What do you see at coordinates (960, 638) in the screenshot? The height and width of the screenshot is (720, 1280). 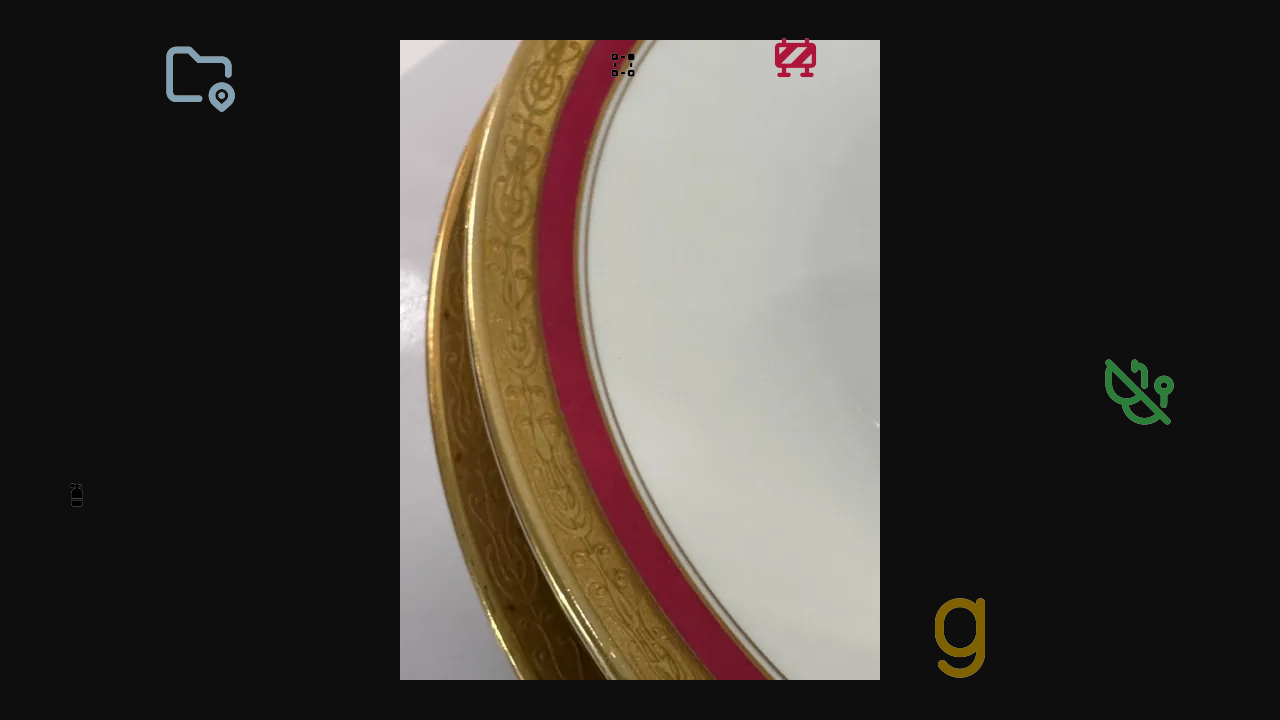 I see `open the Goodreads app` at bounding box center [960, 638].